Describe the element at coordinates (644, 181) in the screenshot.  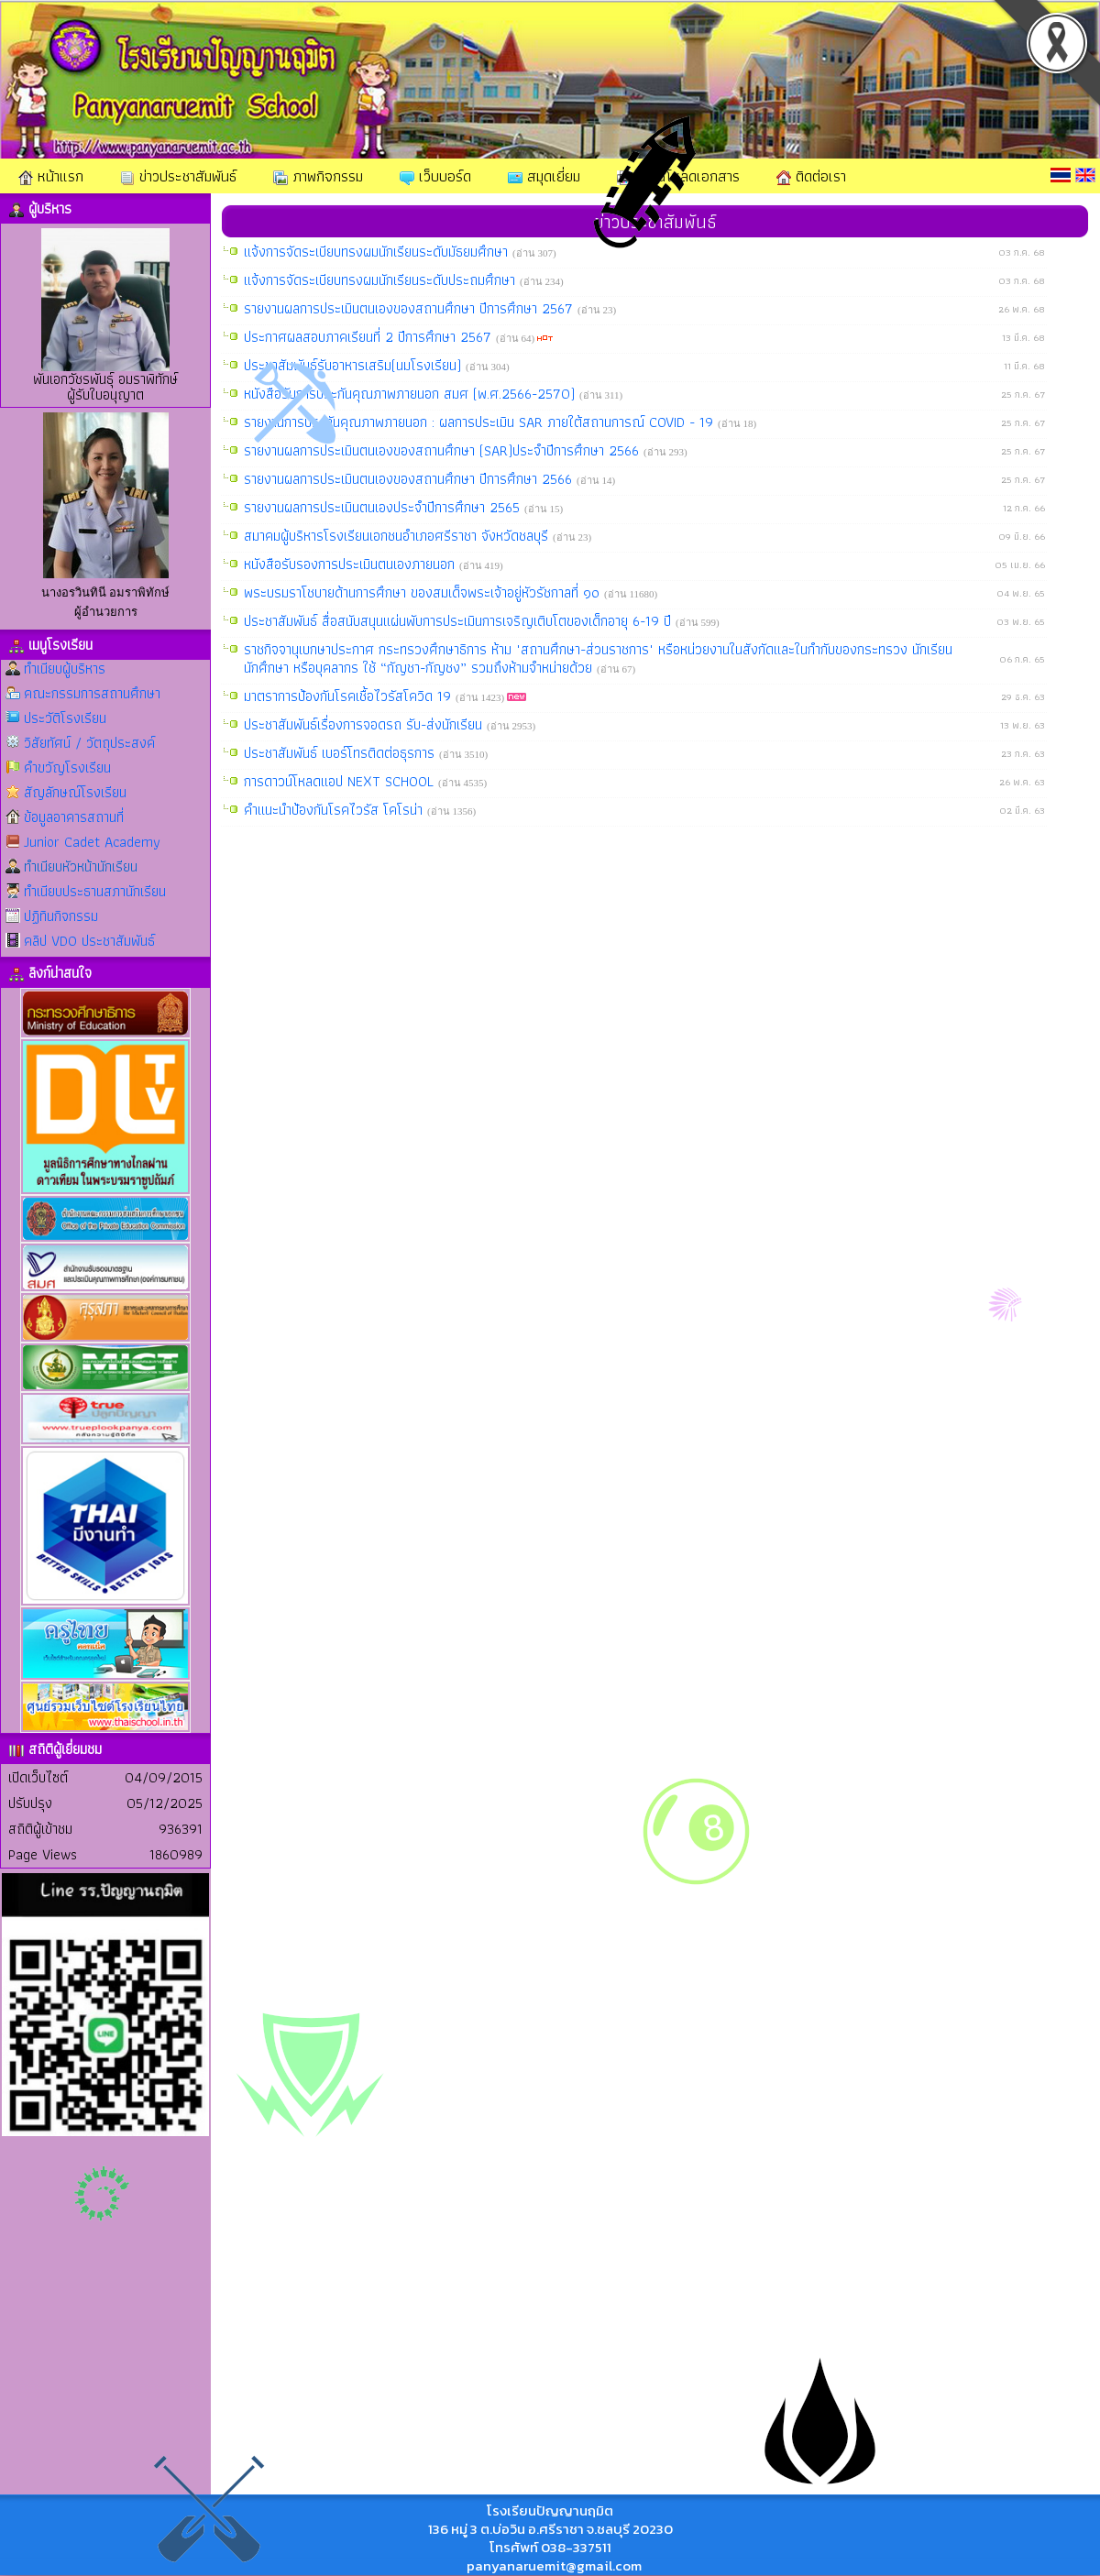
I see `equip arm armor or bracer item` at that location.